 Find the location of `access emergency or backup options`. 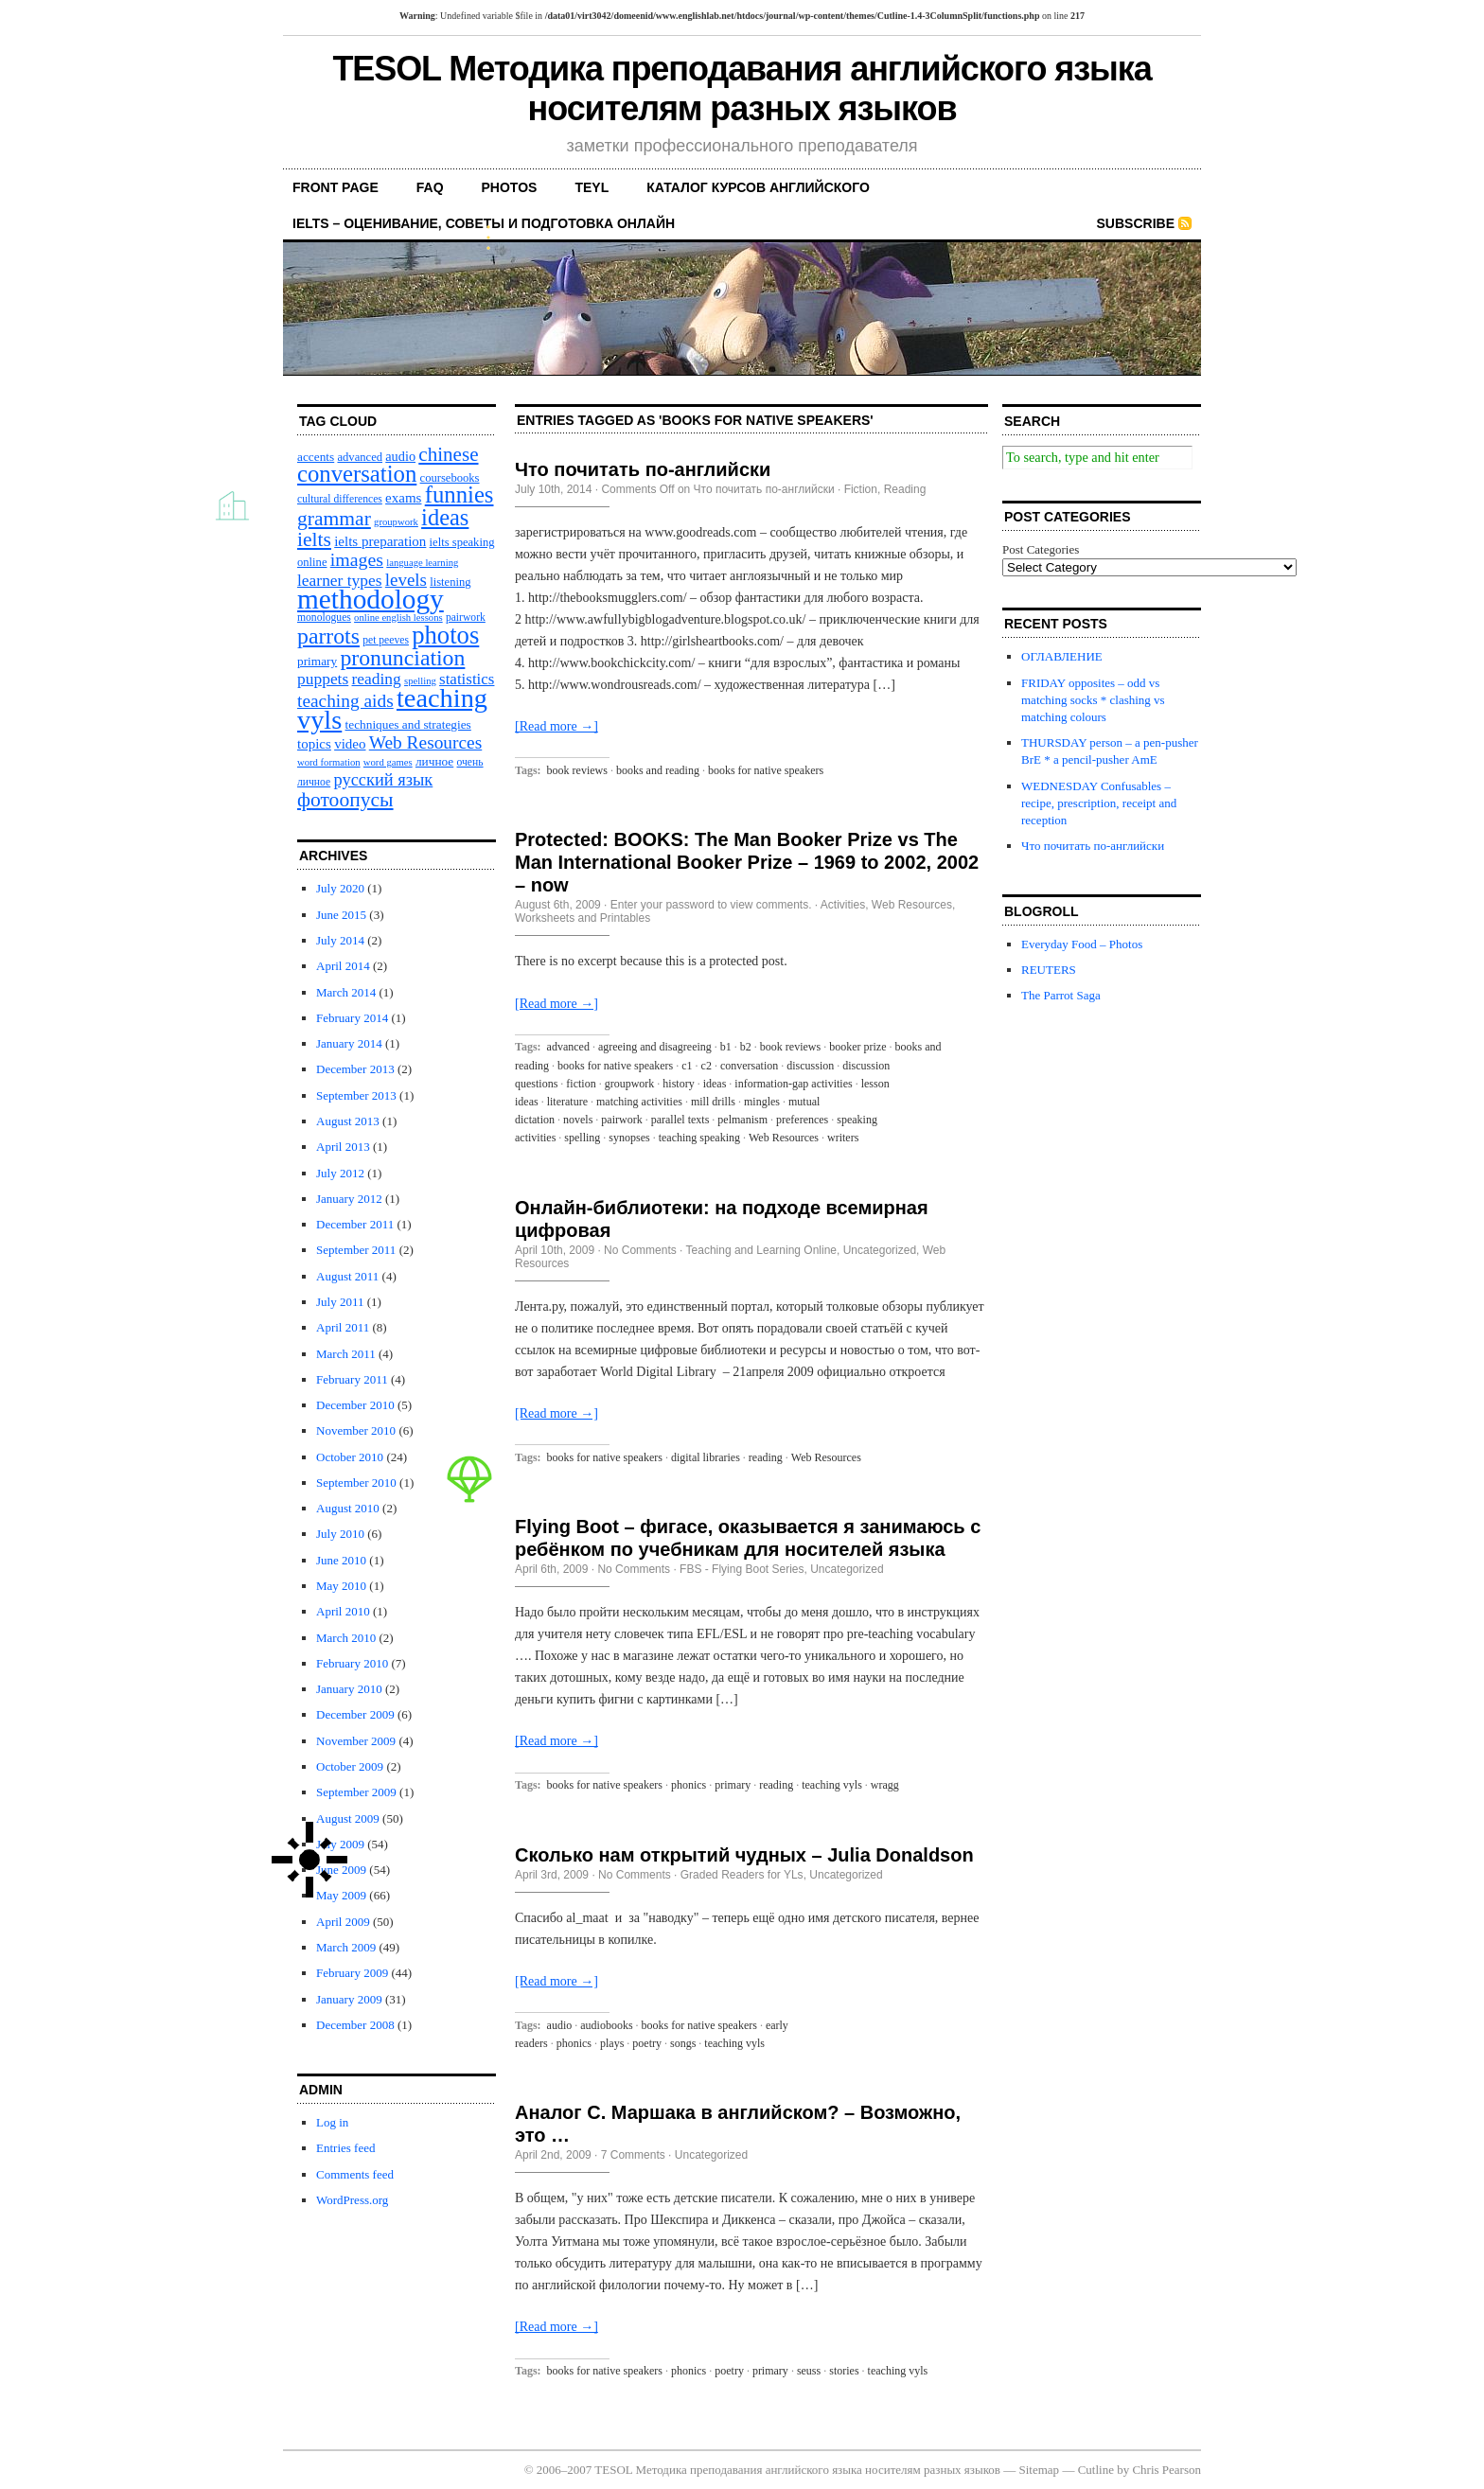

access emergency or backup options is located at coordinates (469, 1480).